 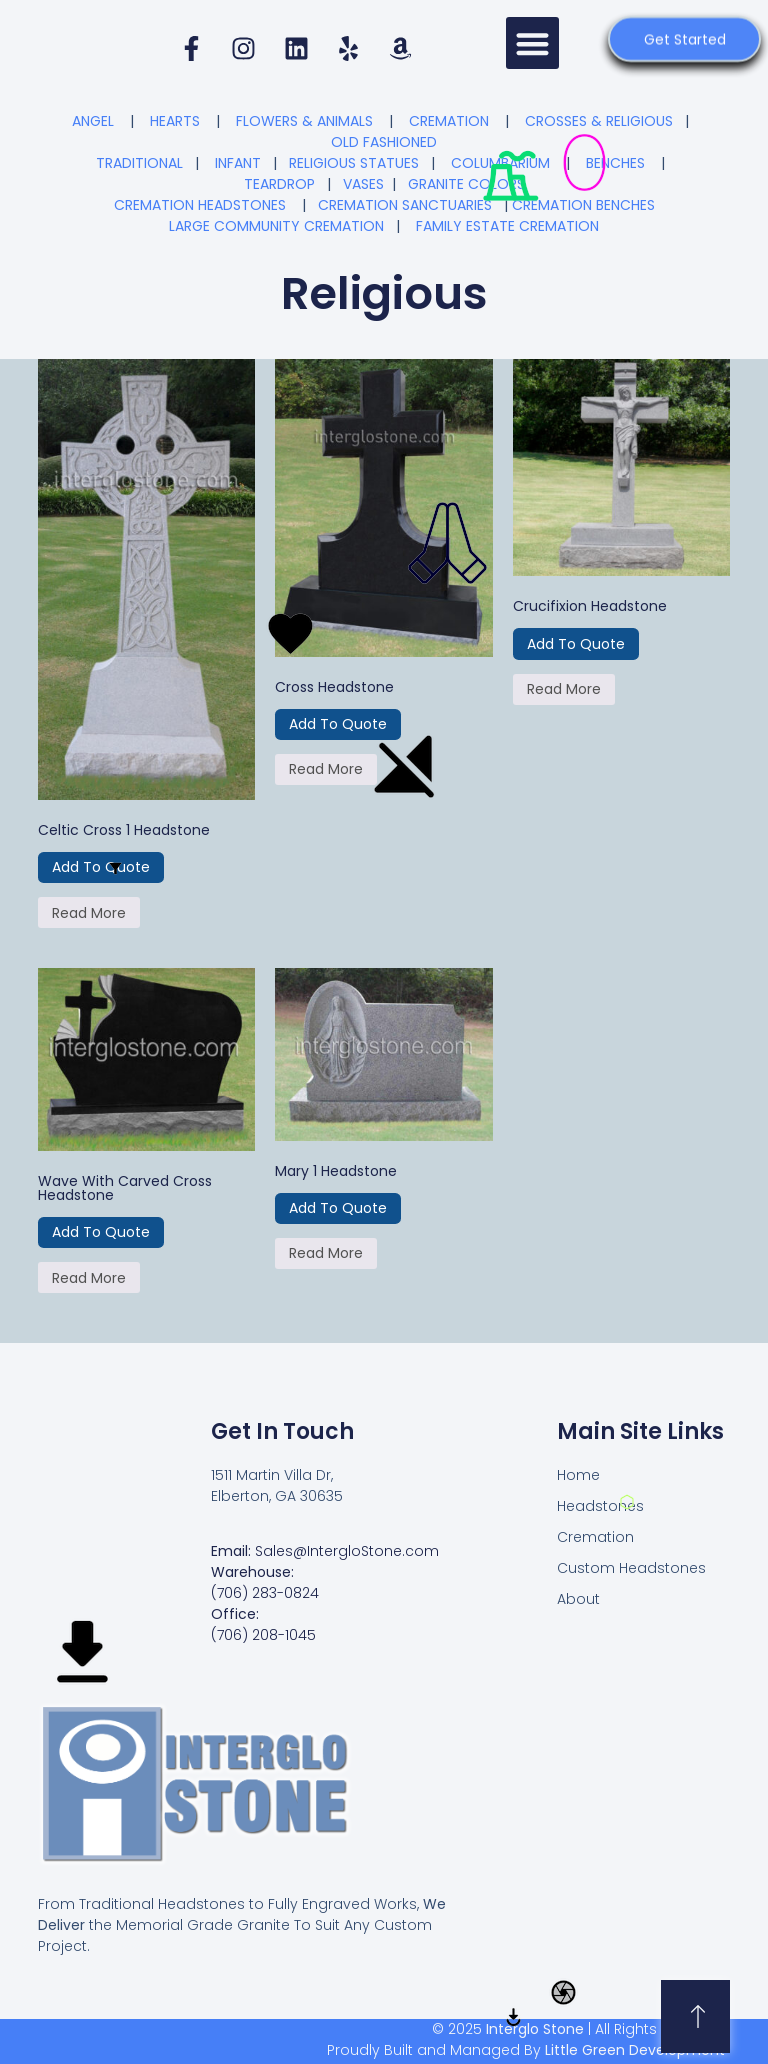 What do you see at coordinates (447, 544) in the screenshot?
I see `express gratitude or thanks` at bounding box center [447, 544].